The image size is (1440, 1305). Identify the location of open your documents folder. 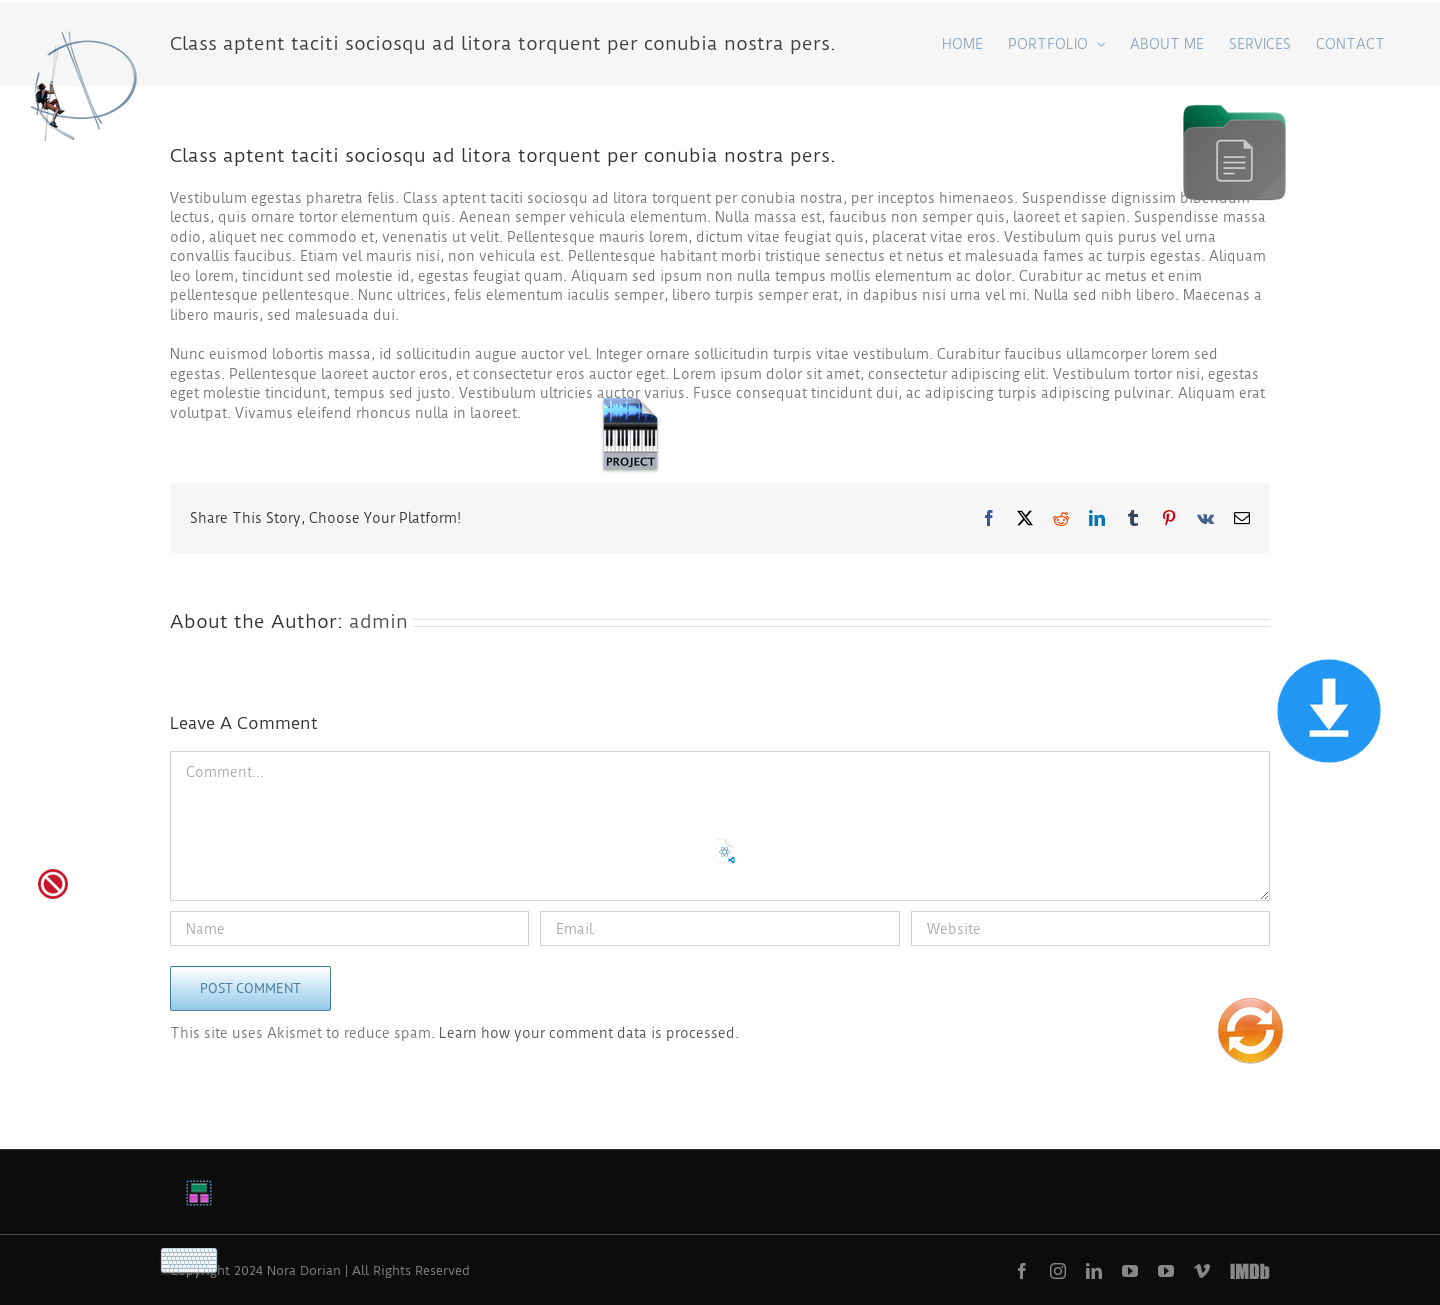
(1234, 152).